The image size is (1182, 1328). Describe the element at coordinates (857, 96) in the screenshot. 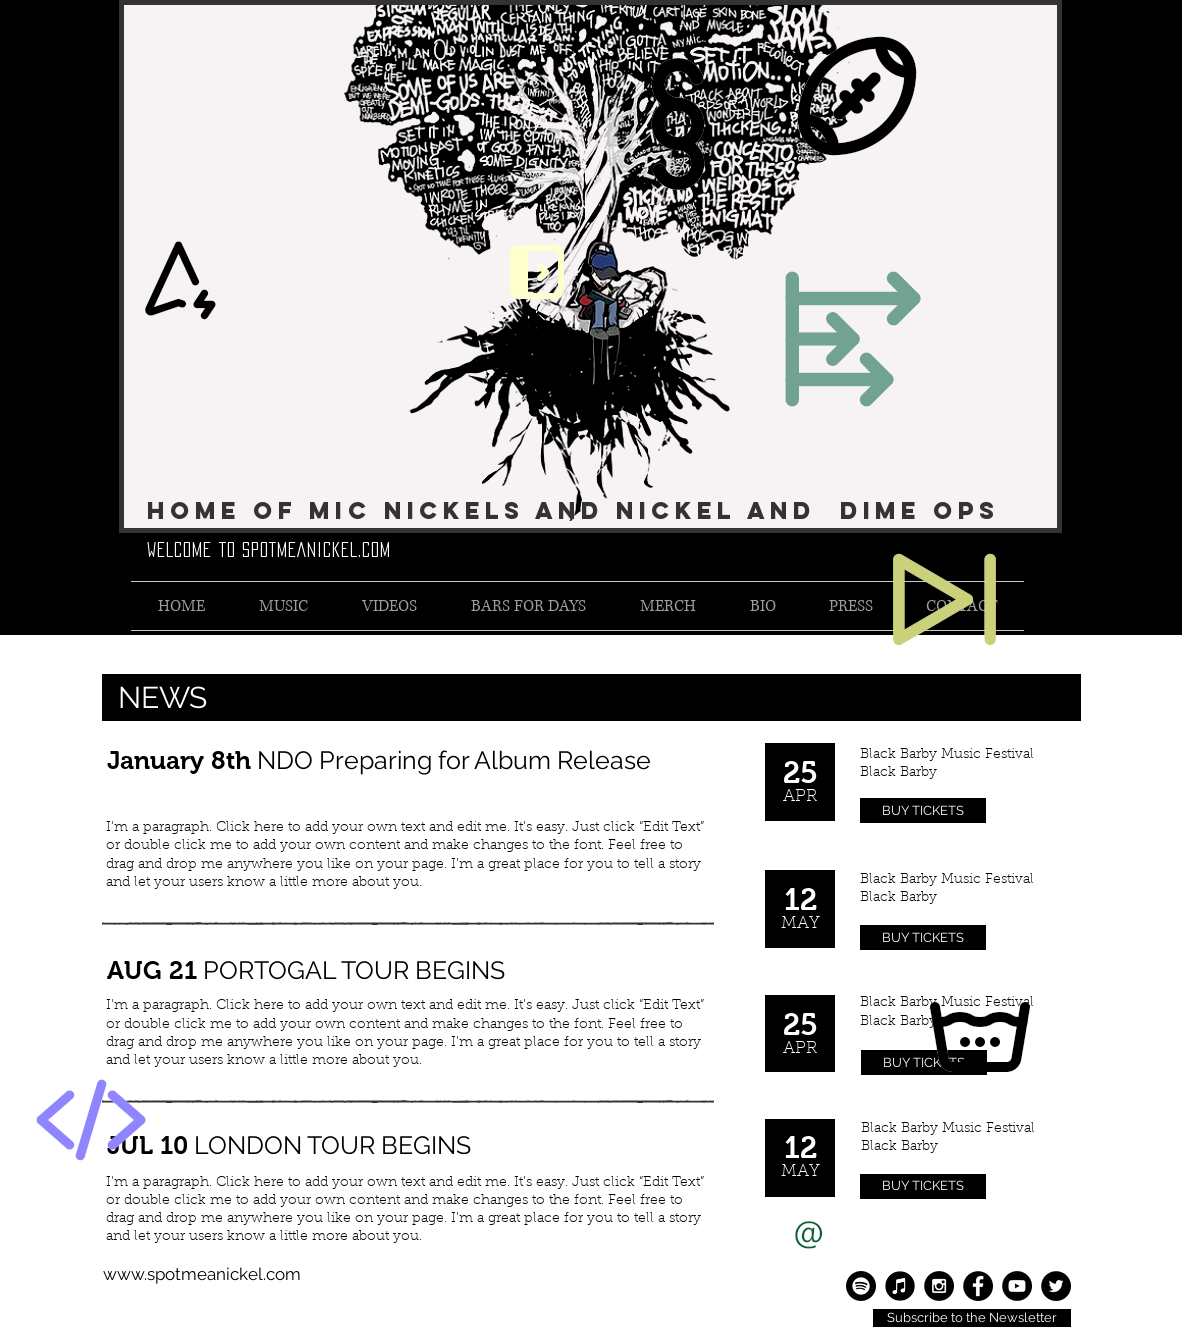

I see `access american football content or scores` at that location.